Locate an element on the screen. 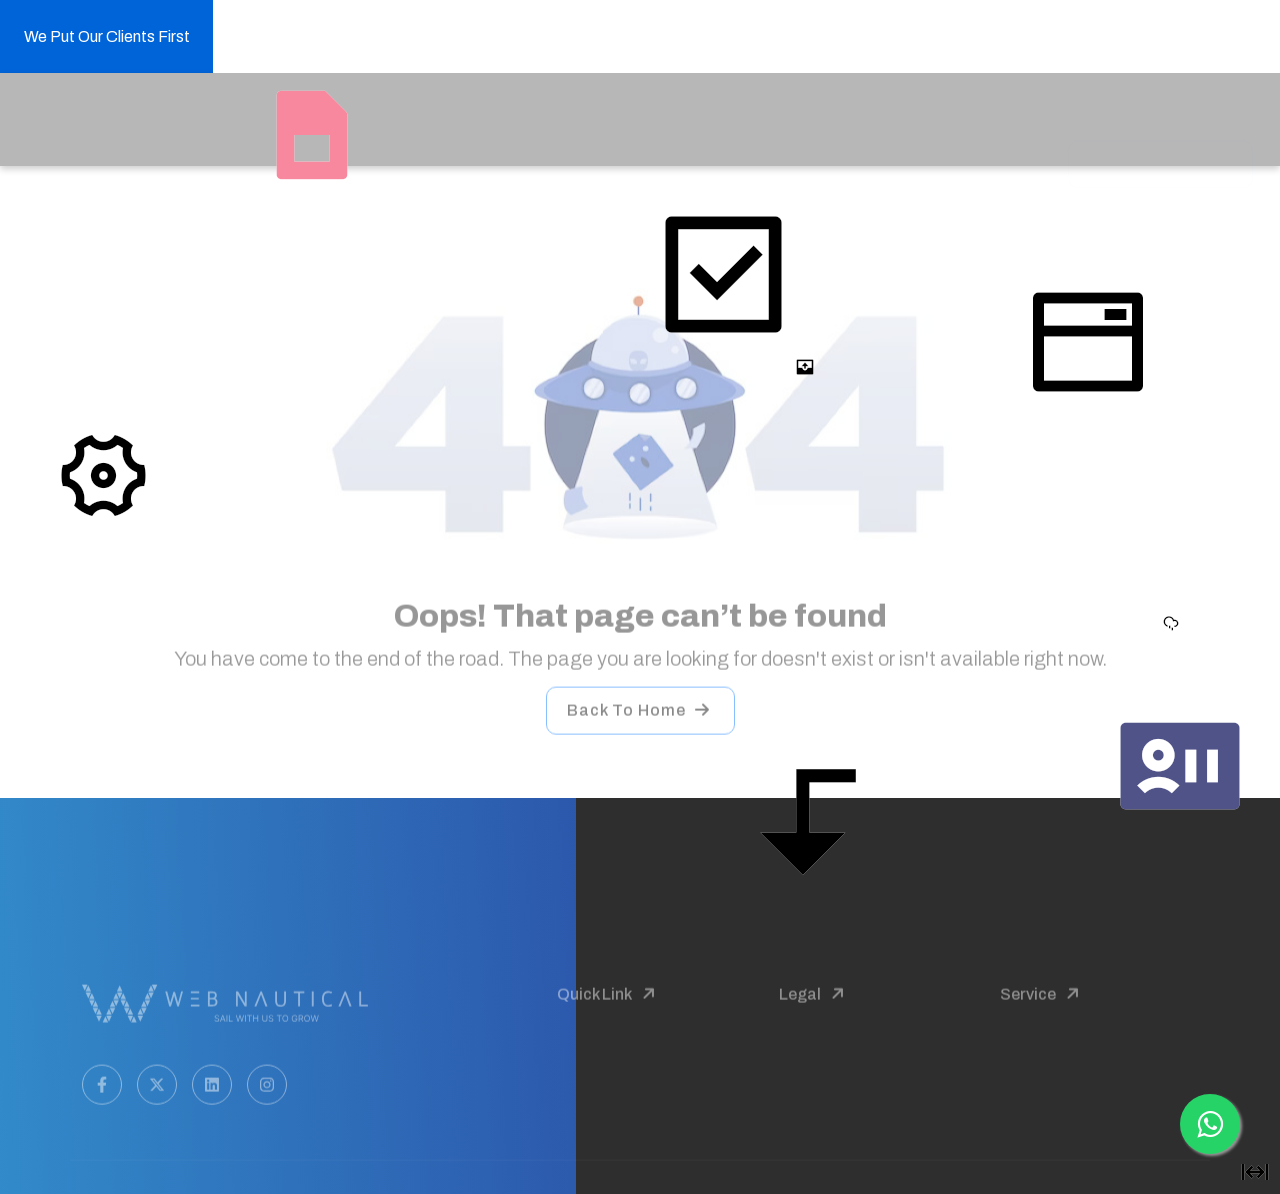 The height and width of the screenshot is (1194, 1280). export or upload a file is located at coordinates (805, 367).